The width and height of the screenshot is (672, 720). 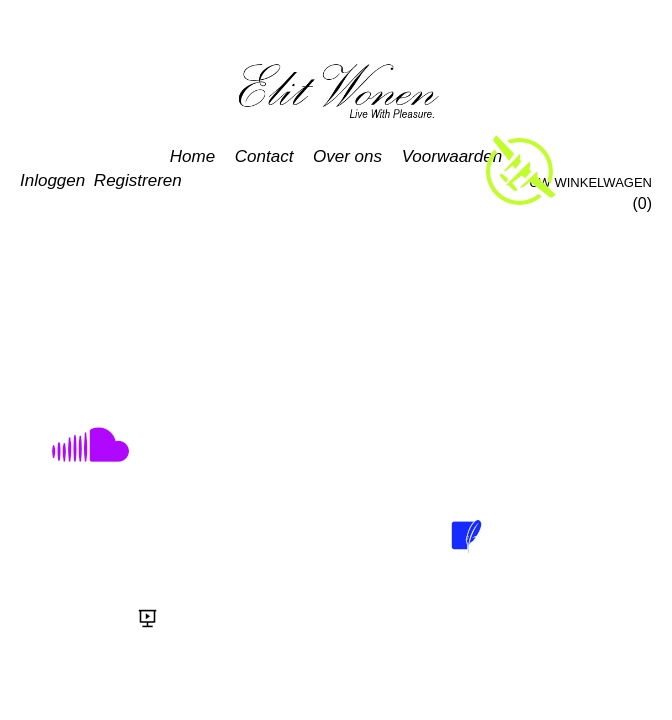 What do you see at coordinates (521, 170) in the screenshot?
I see `open the Floatplane streaming platform` at bounding box center [521, 170].